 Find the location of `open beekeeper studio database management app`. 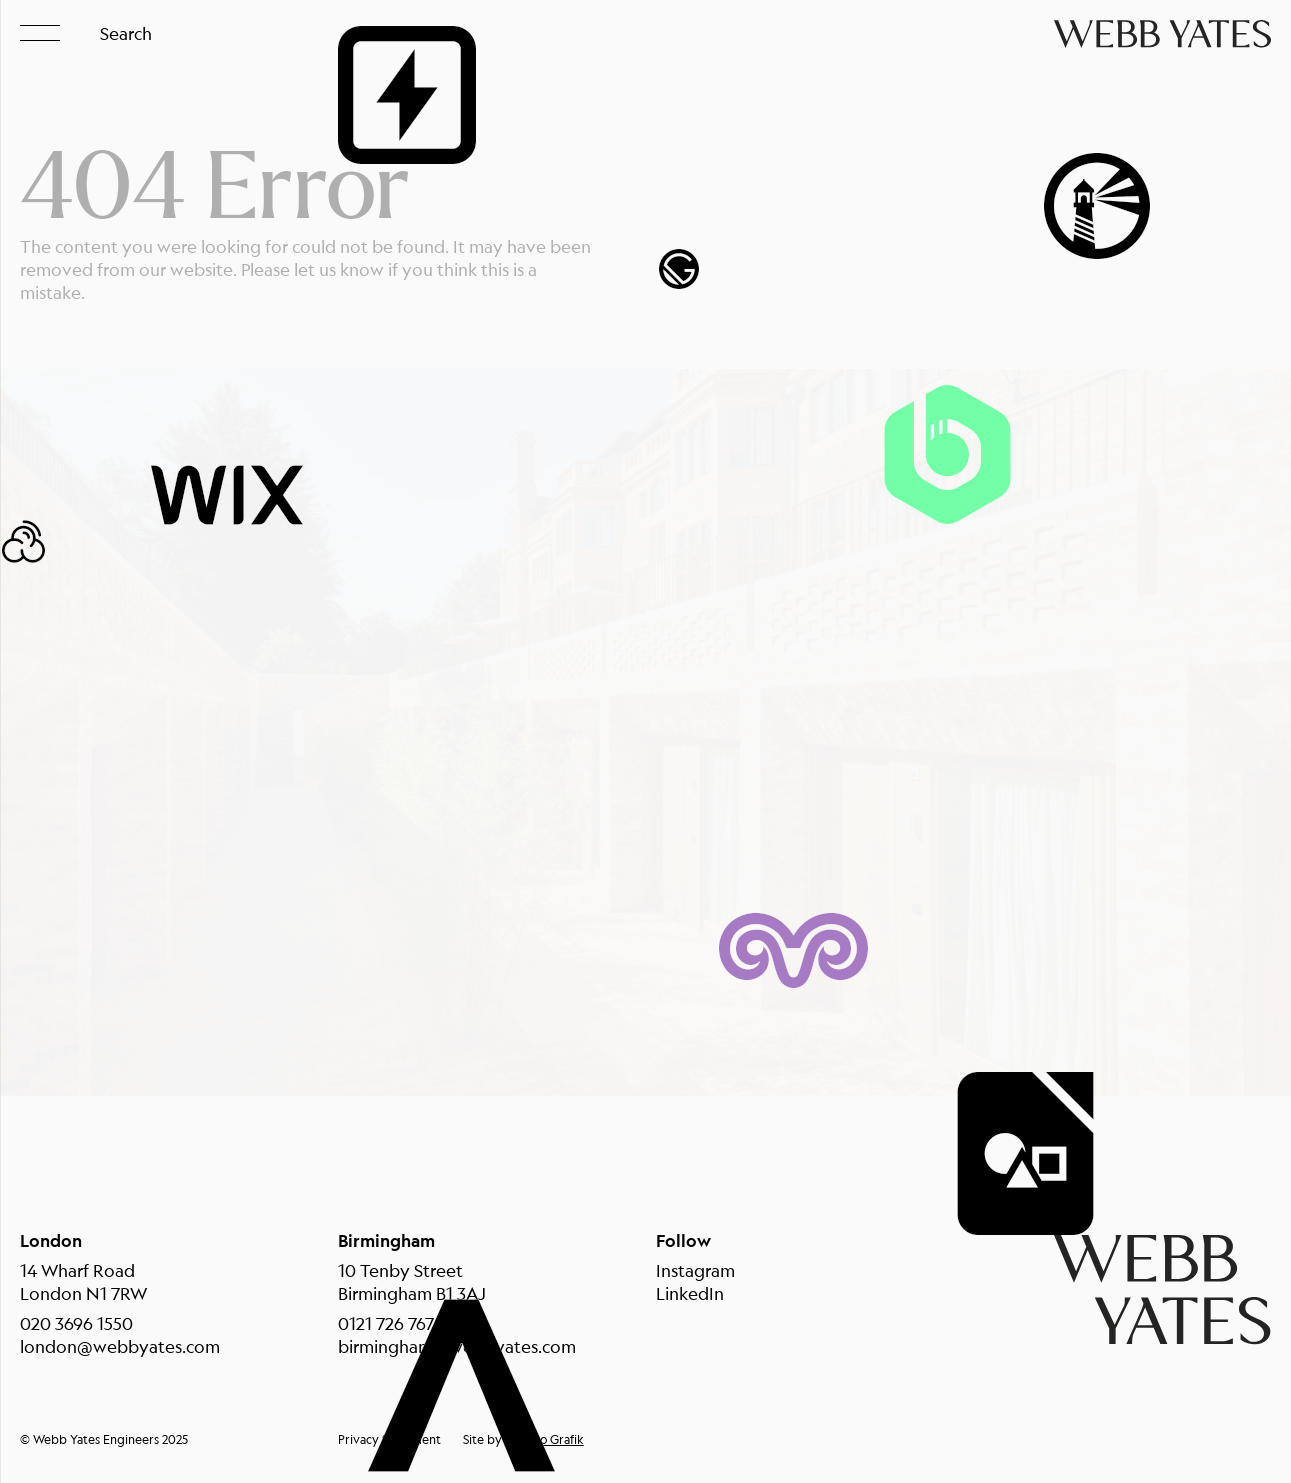

open beekeeper studio database management app is located at coordinates (947, 454).